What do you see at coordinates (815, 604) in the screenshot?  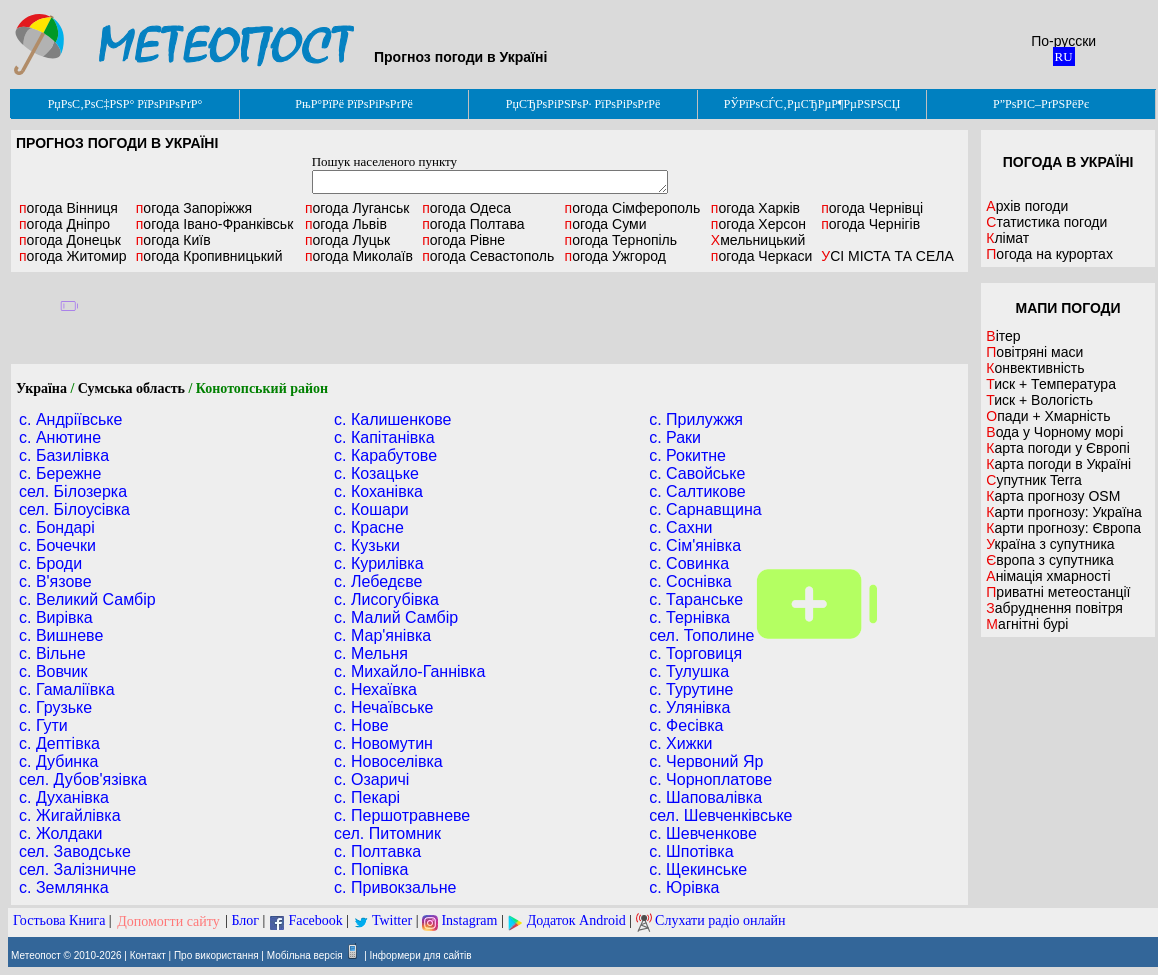 I see `add or extend battery life` at bounding box center [815, 604].